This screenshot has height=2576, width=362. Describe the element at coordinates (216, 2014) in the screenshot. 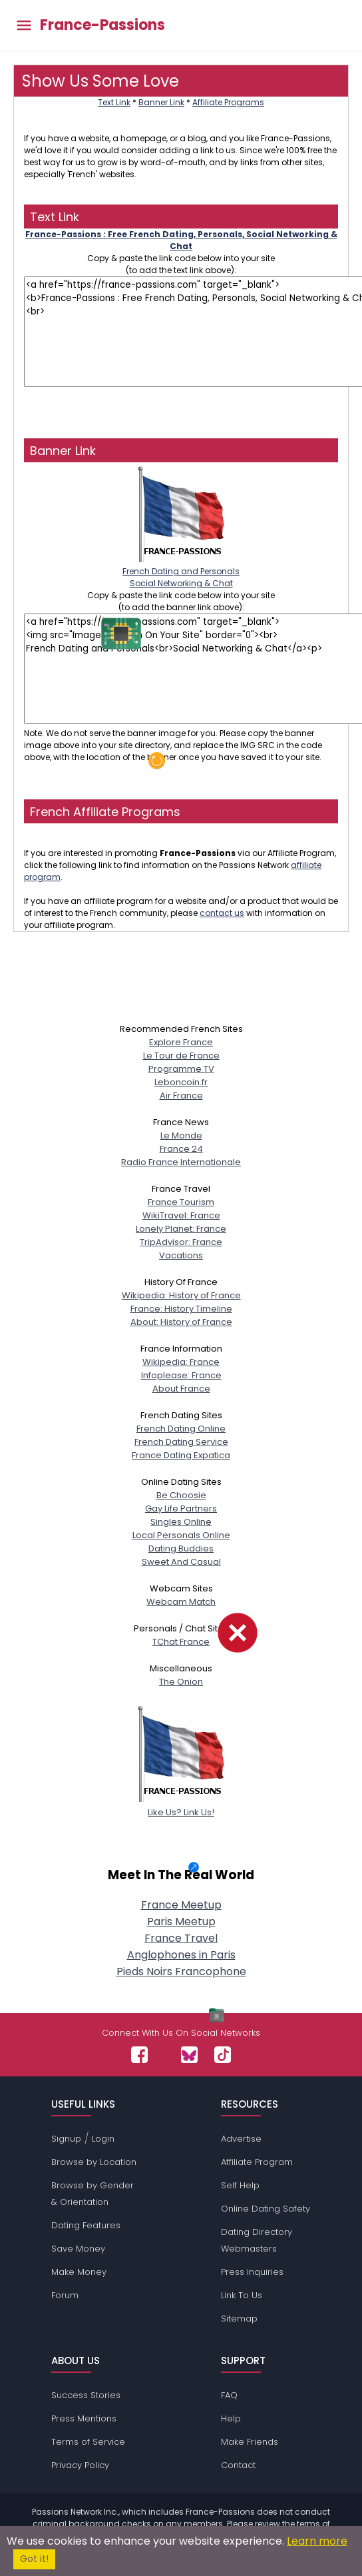

I see `open templates folder` at that location.